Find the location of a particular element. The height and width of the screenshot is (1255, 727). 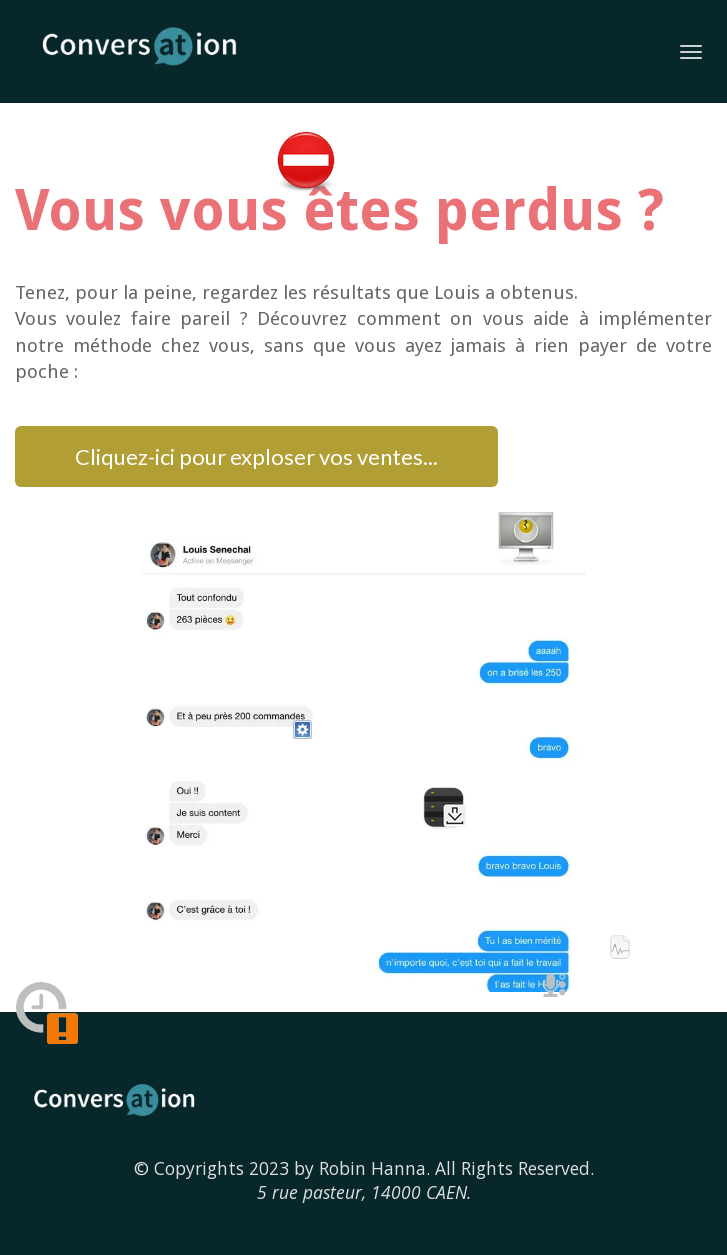

access system settings is located at coordinates (302, 730).